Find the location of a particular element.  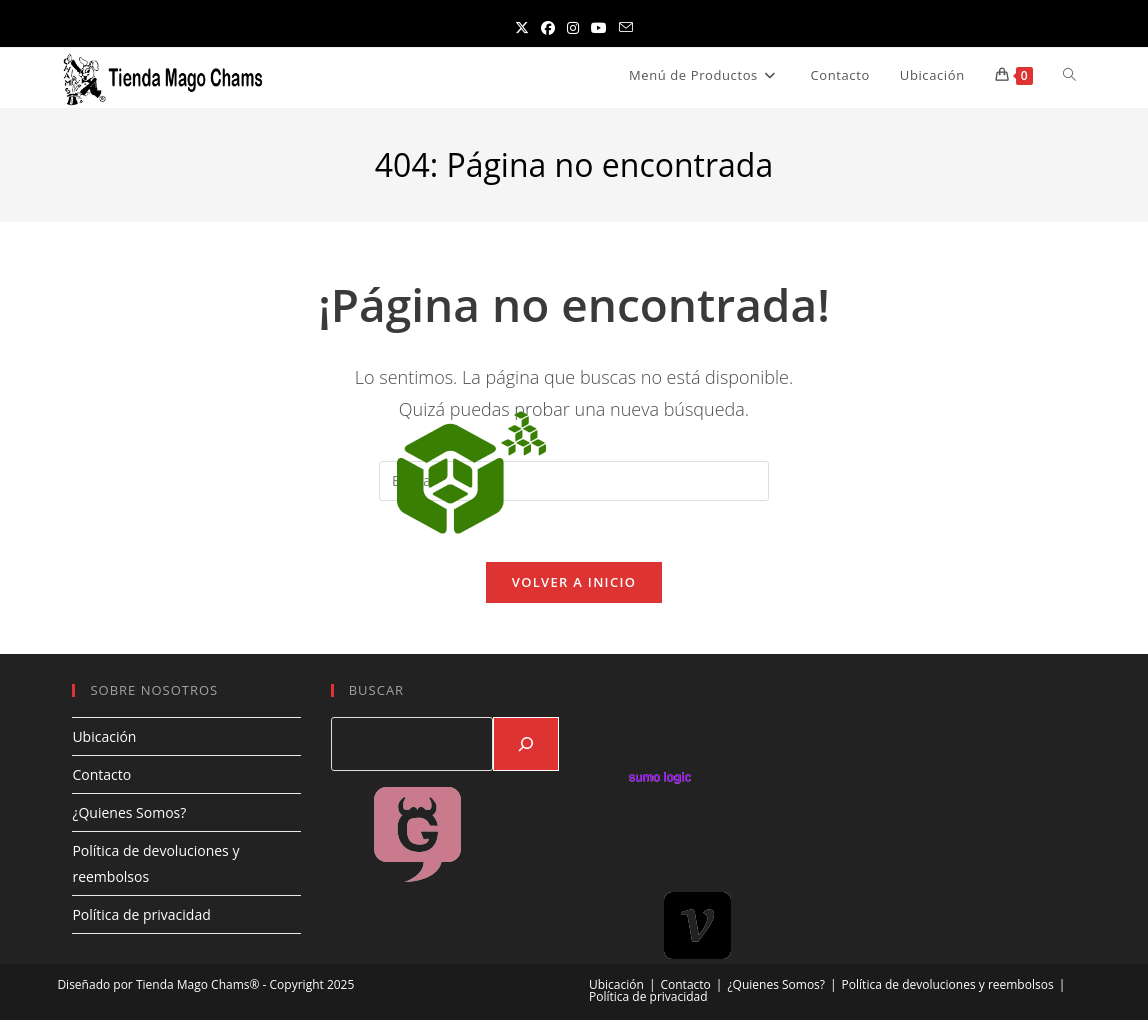

kubespray project logo is located at coordinates (471, 472).